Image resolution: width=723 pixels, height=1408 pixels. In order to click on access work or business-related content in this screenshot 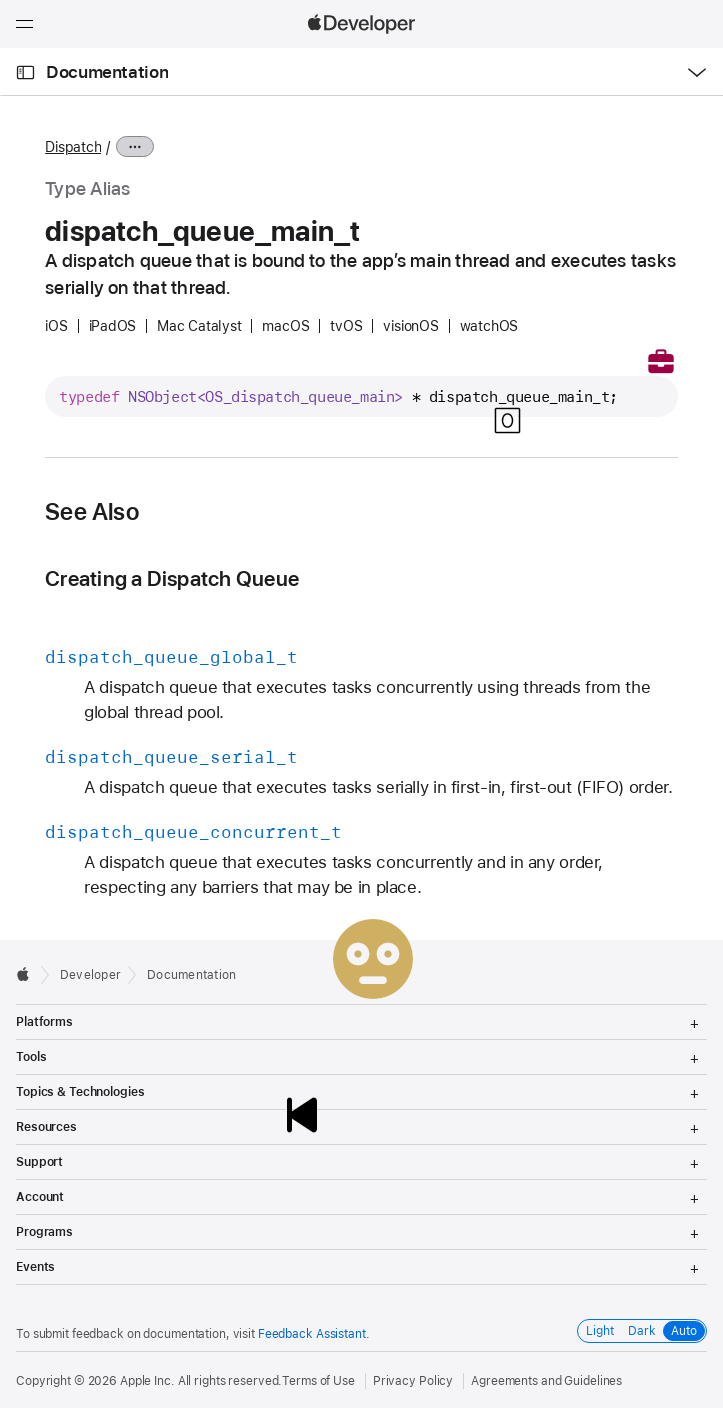, I will do `click(661, 362)`.